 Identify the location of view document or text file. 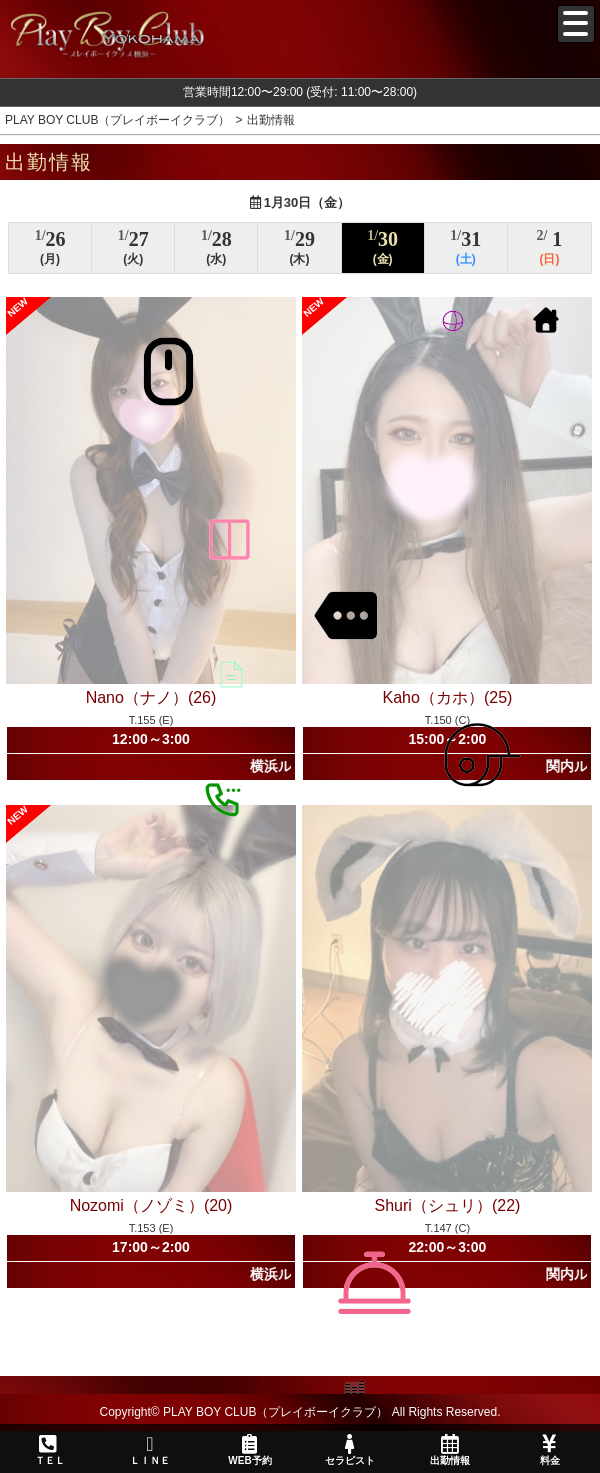
(231, 674).